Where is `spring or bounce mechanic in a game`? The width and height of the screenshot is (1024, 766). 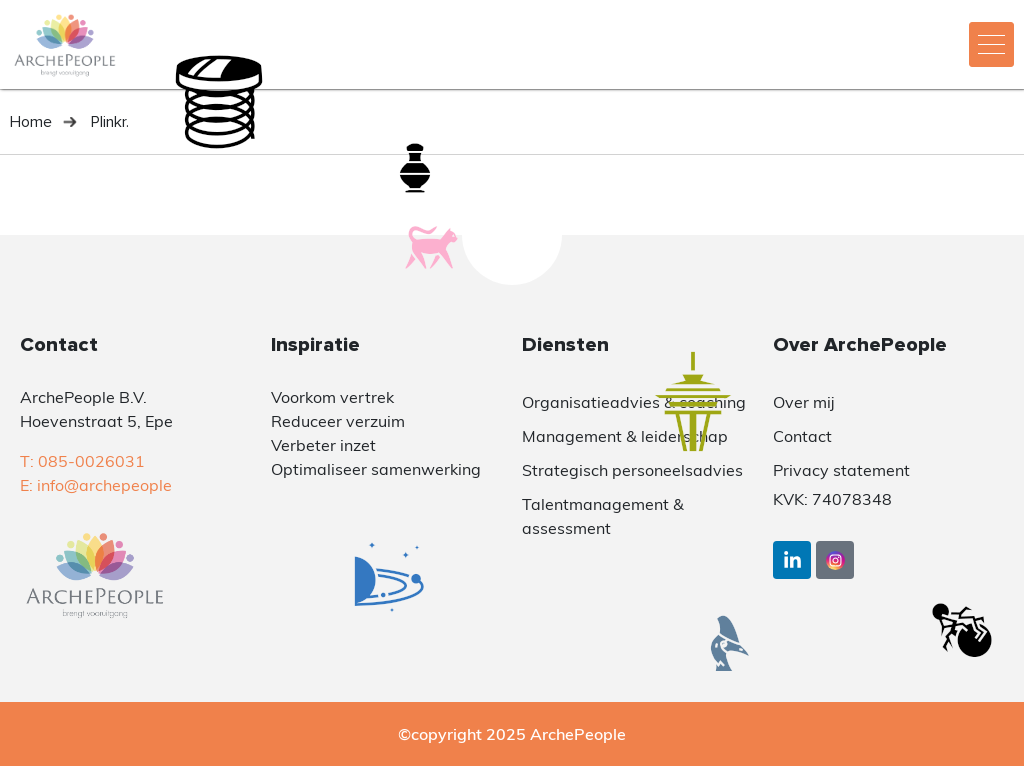
spring or bounce mechanic in a game is located at coordinates (219, 102).